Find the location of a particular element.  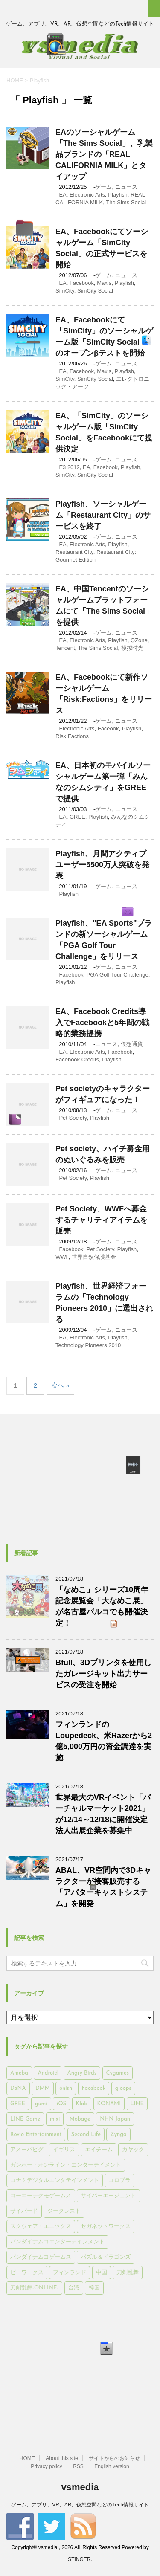

indicates a locked RAID 1 storage array is located at coordinates (55, 44).